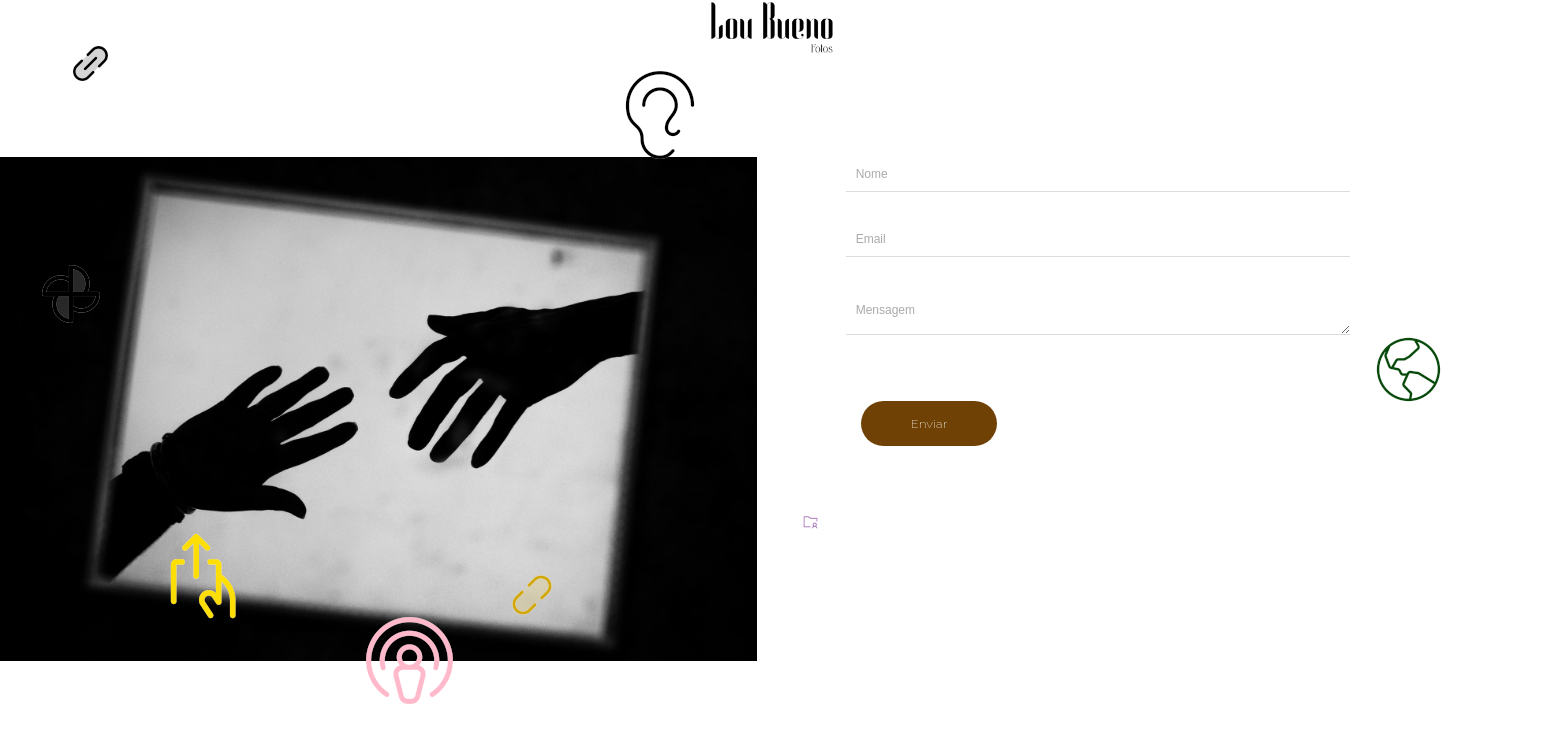  I want to click on disconnect or unlink connected items, so click(532, 595).